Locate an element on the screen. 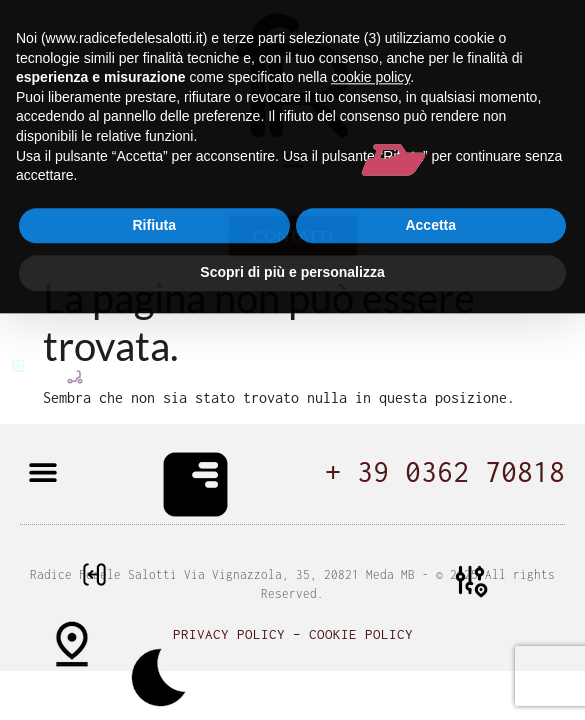 Image resolution: width=585 pixels, height=720 pixels. access boat rental or marina services is located at coordinates (393, 158).